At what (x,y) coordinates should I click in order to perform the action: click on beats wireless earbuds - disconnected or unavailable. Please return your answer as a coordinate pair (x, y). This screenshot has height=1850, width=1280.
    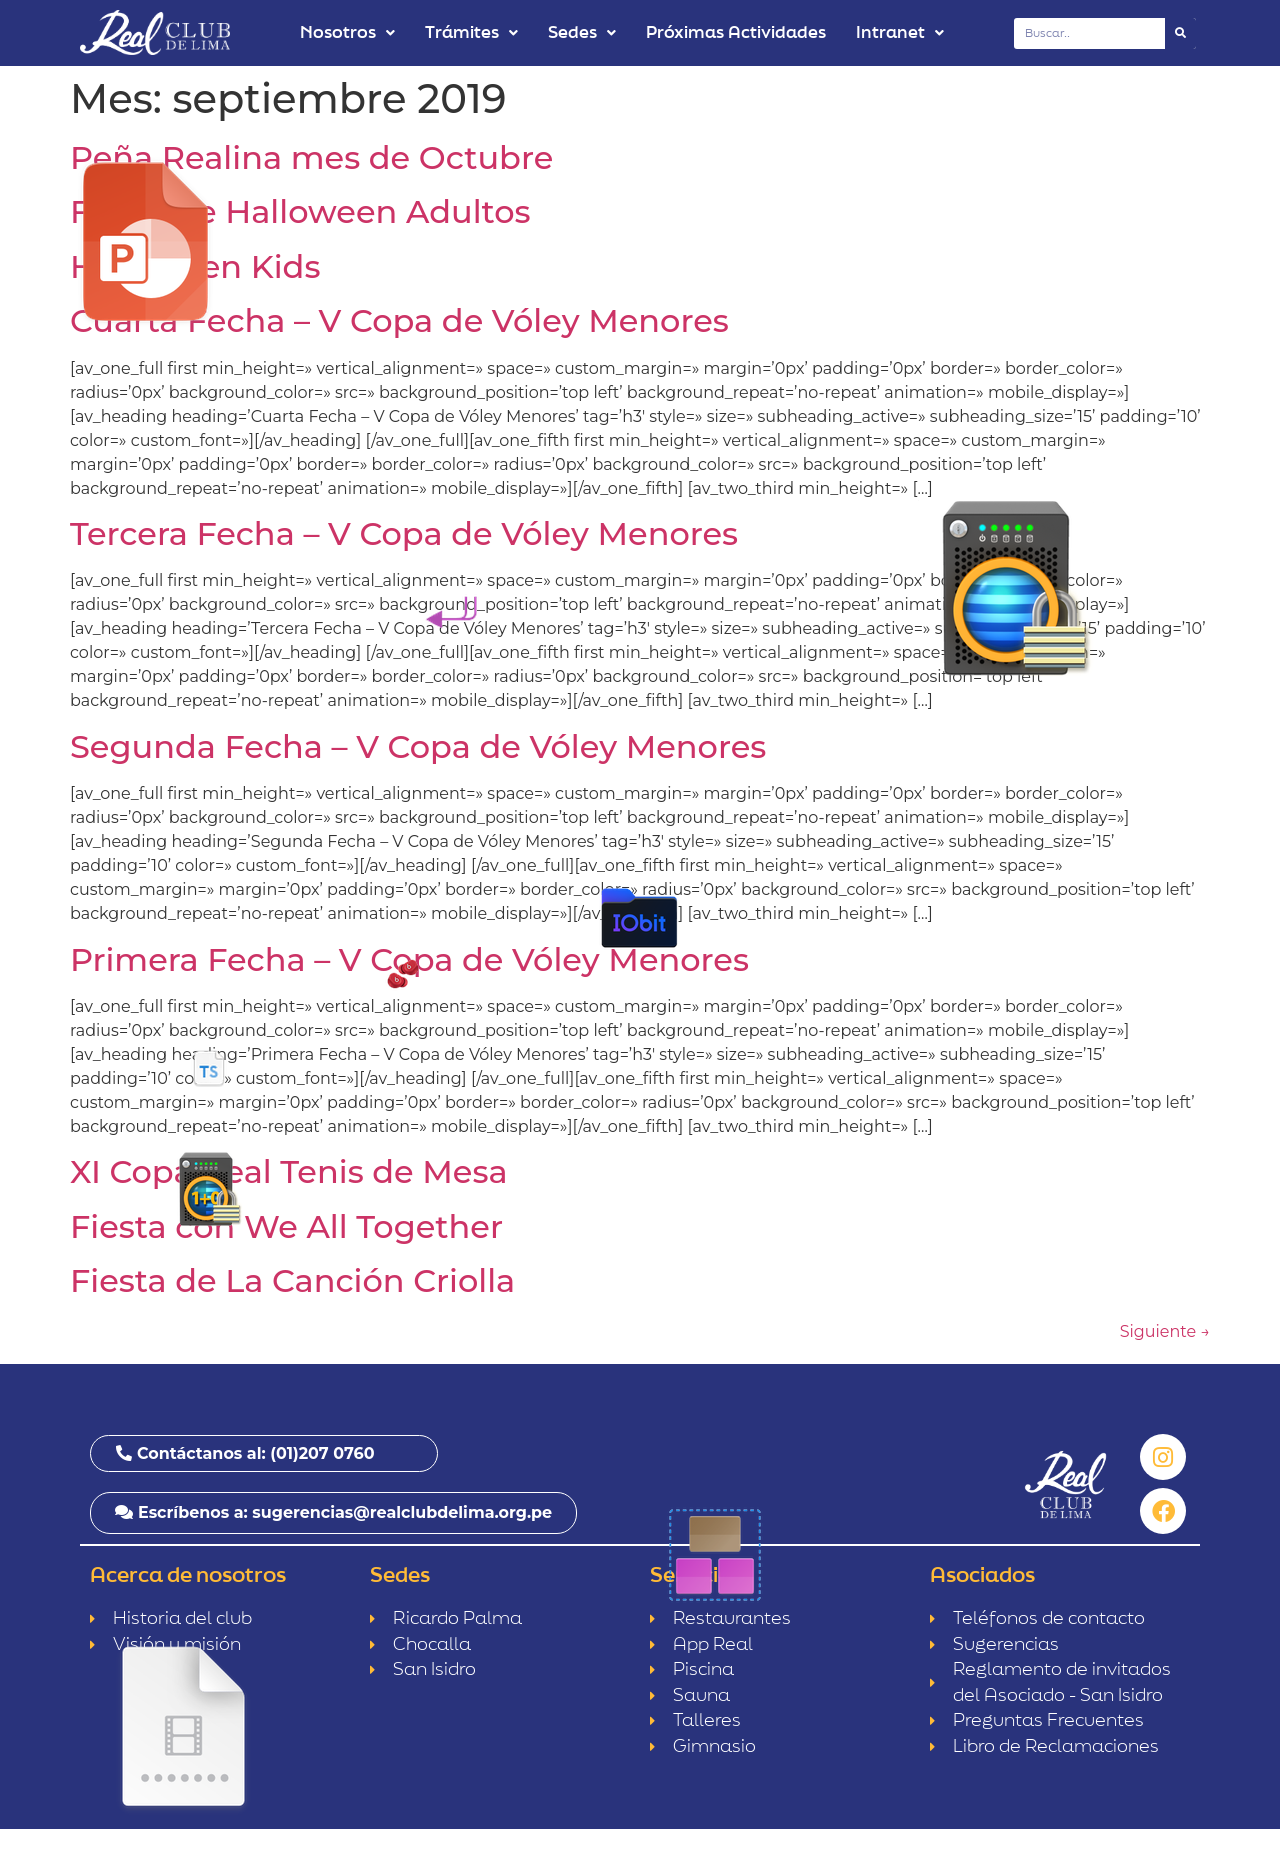
    Looking at the image, I should click on (403, 974).